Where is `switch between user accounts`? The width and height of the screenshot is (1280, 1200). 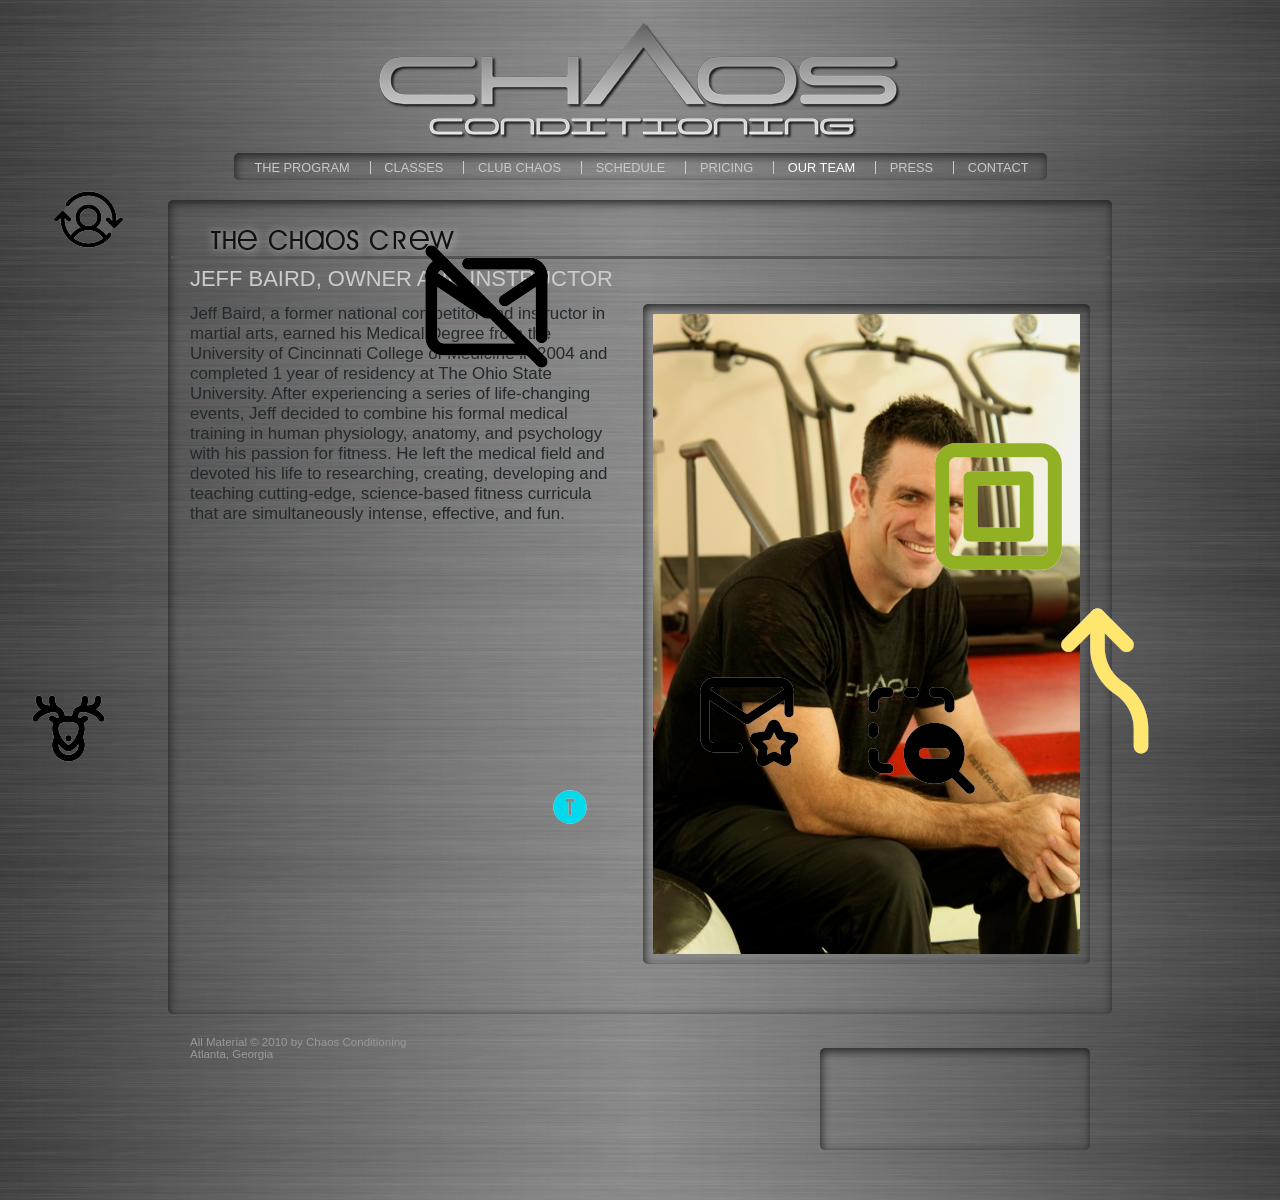
switch between user accounts is located at coordinates (88, 219).